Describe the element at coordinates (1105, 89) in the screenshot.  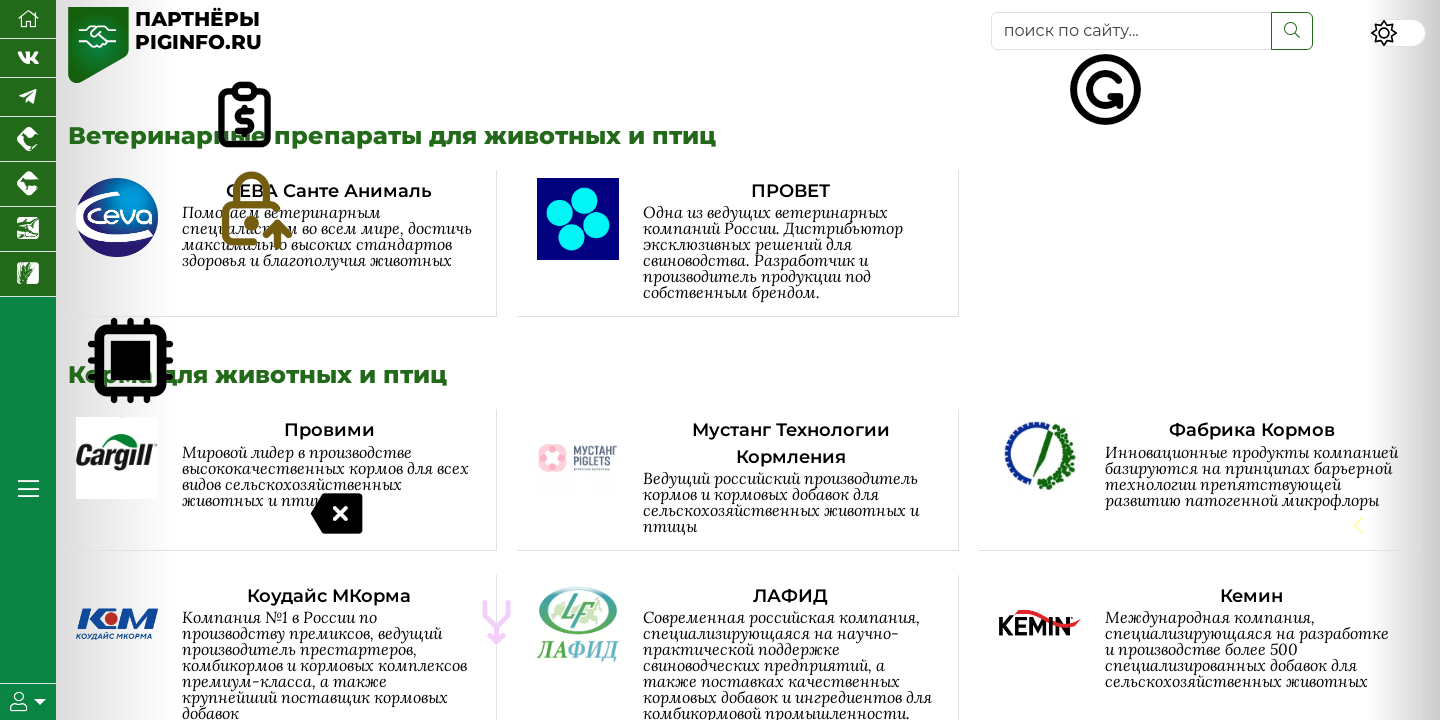
I see `open Grammarly writing assistant` at that location.